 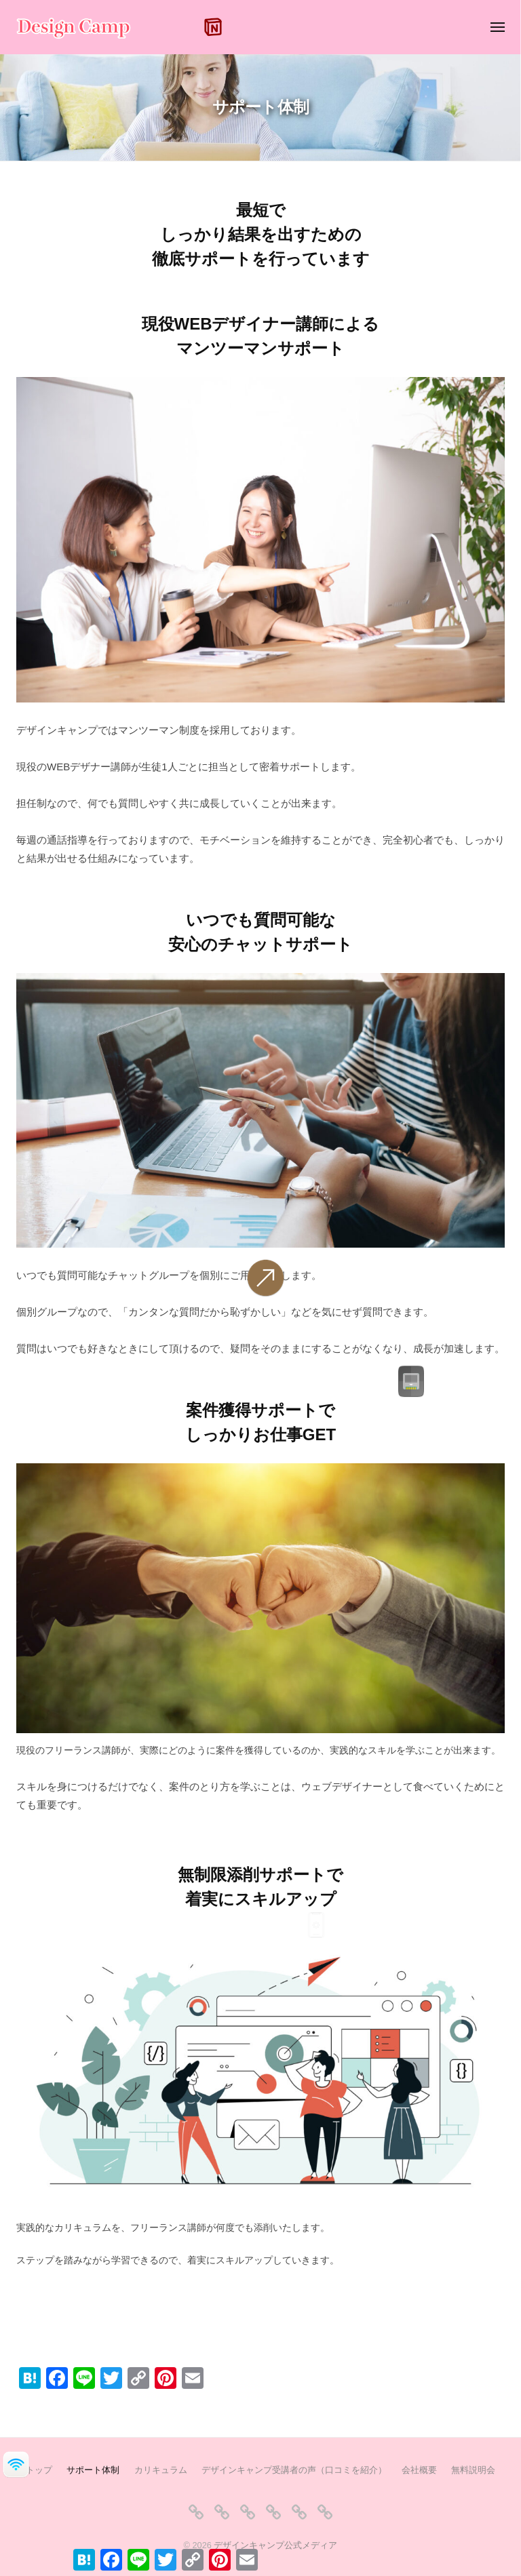 What do you see at coordinates (316, 1925) in the screenshot?
I see `indicates kde connect is running in the system tray` at bounding box center [316, 1925].